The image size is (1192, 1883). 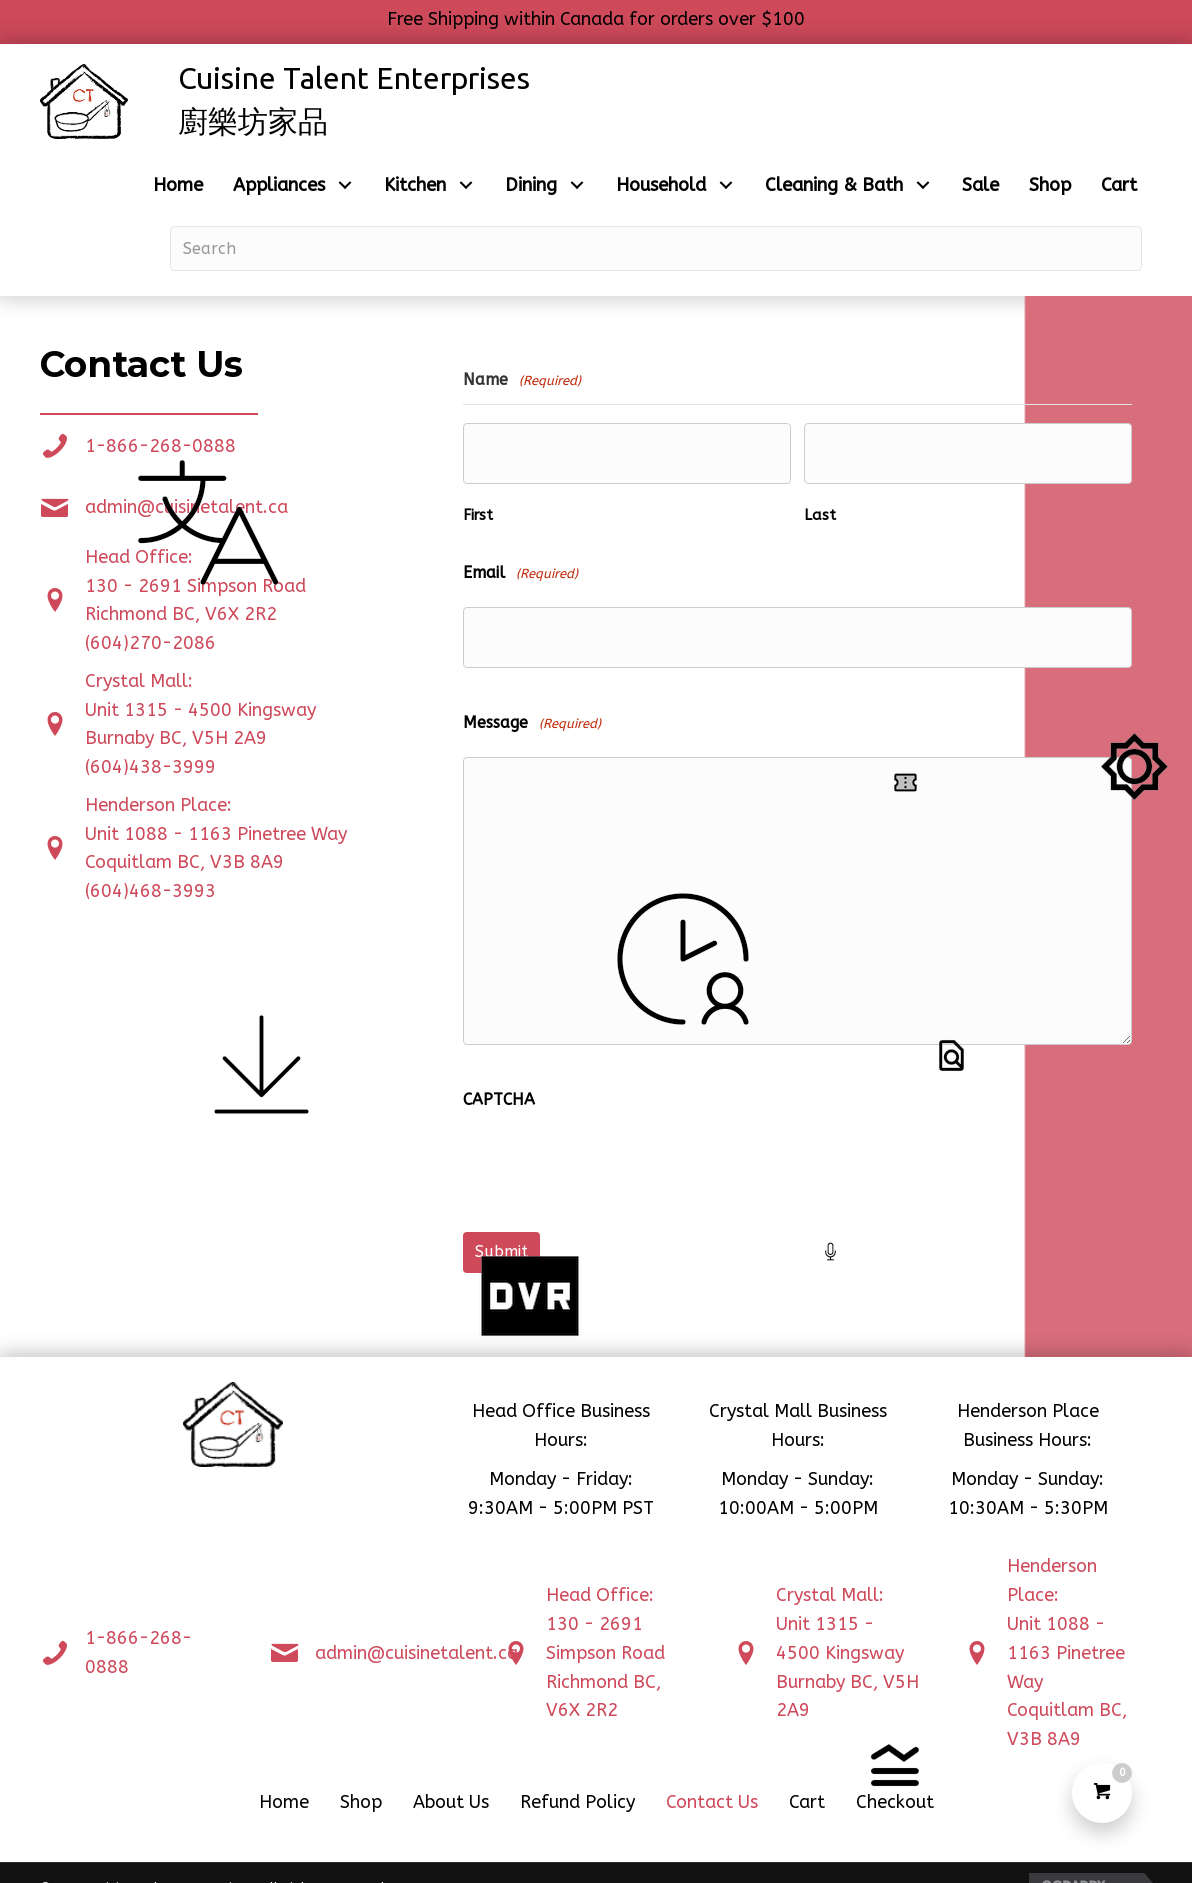 What do you see at coordinates (530, 1296) in the screenshot?
I see `access DVR recordings` at bounding box center [530, 1296].